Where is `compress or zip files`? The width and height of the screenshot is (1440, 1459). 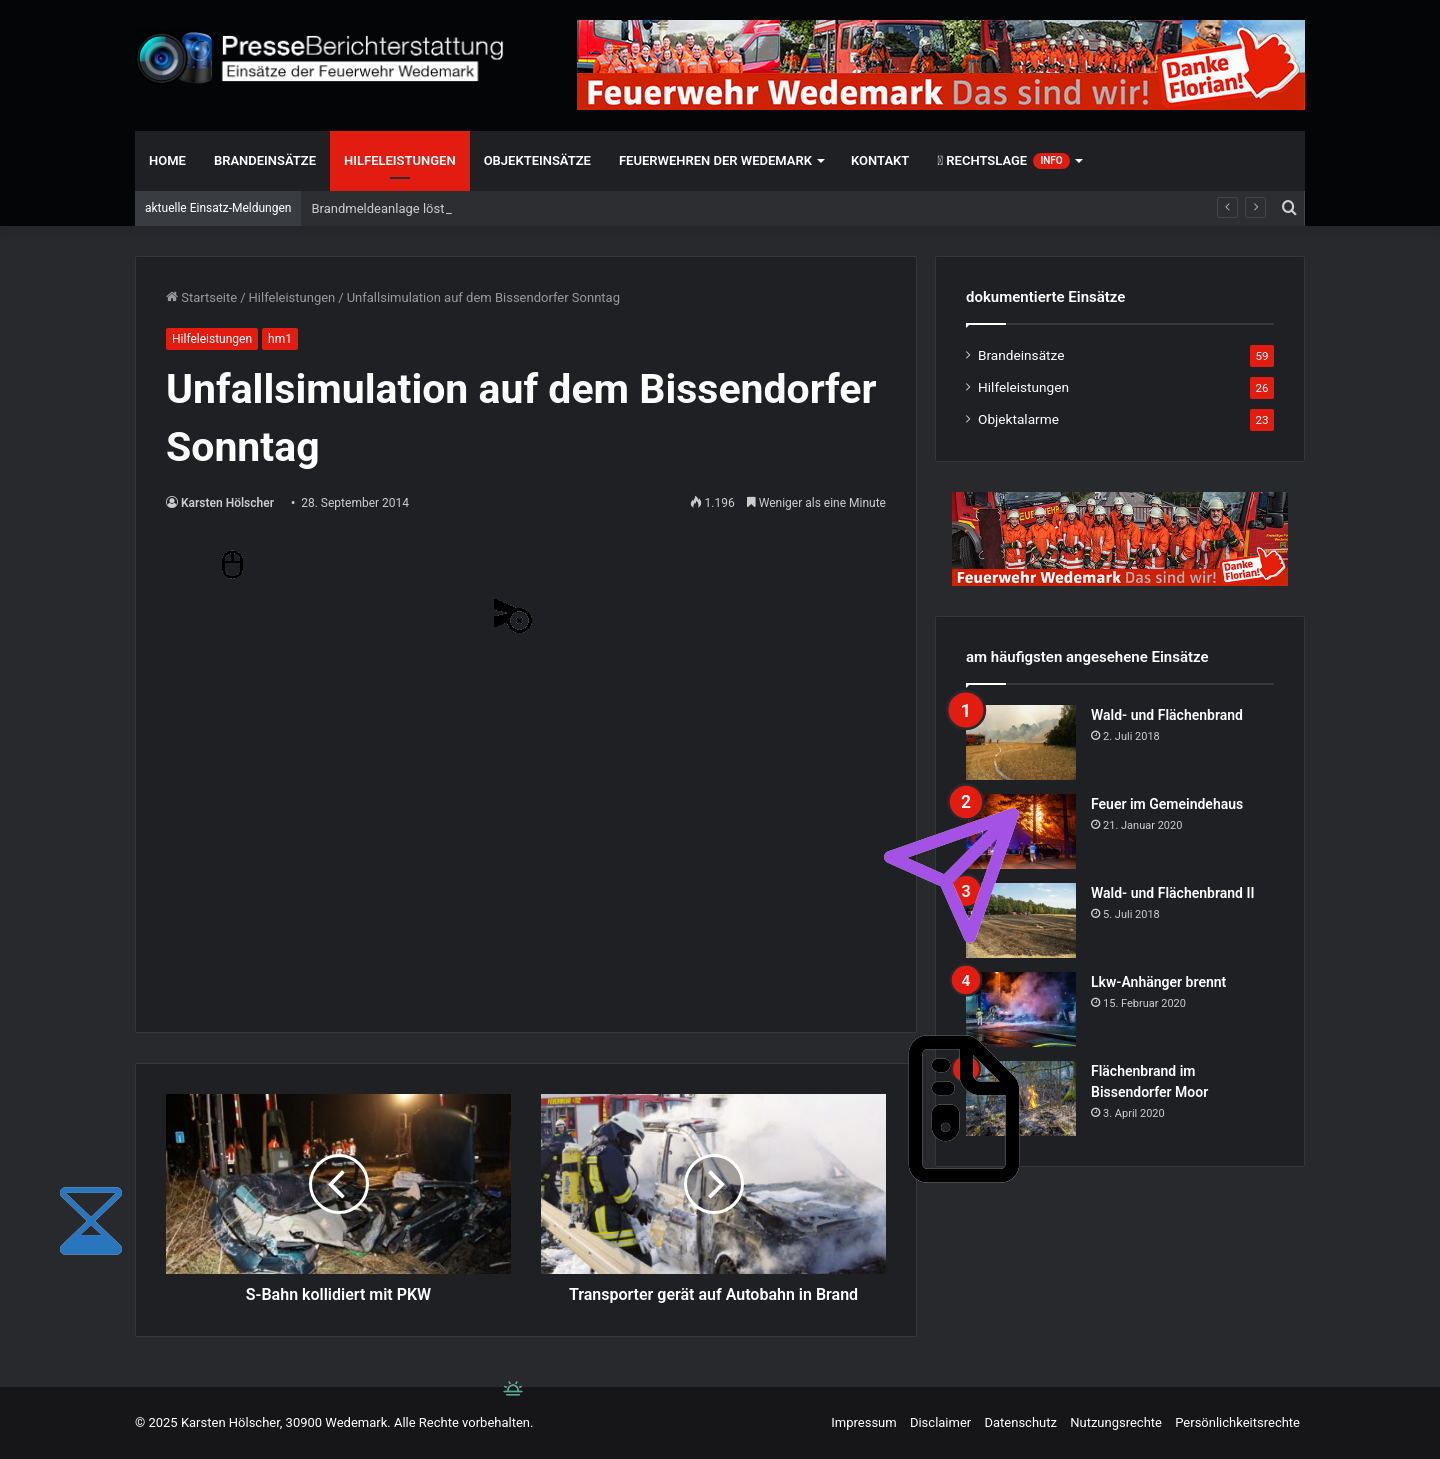 compress or zip files is located at coordinates (964, 1109).